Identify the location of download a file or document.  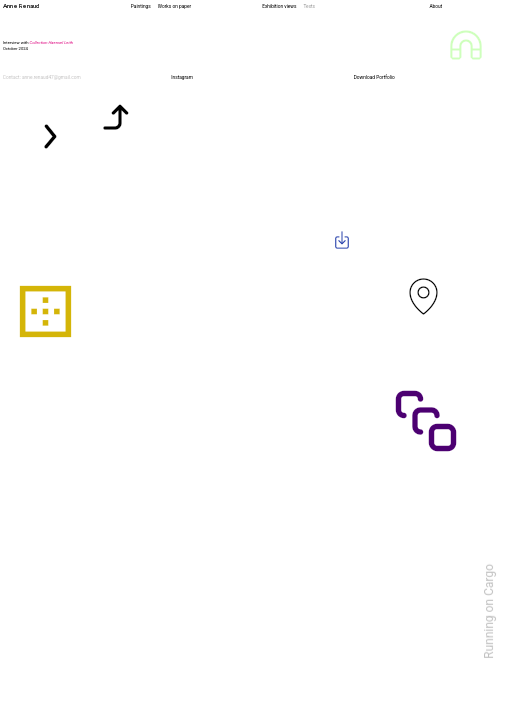
(342, 240).